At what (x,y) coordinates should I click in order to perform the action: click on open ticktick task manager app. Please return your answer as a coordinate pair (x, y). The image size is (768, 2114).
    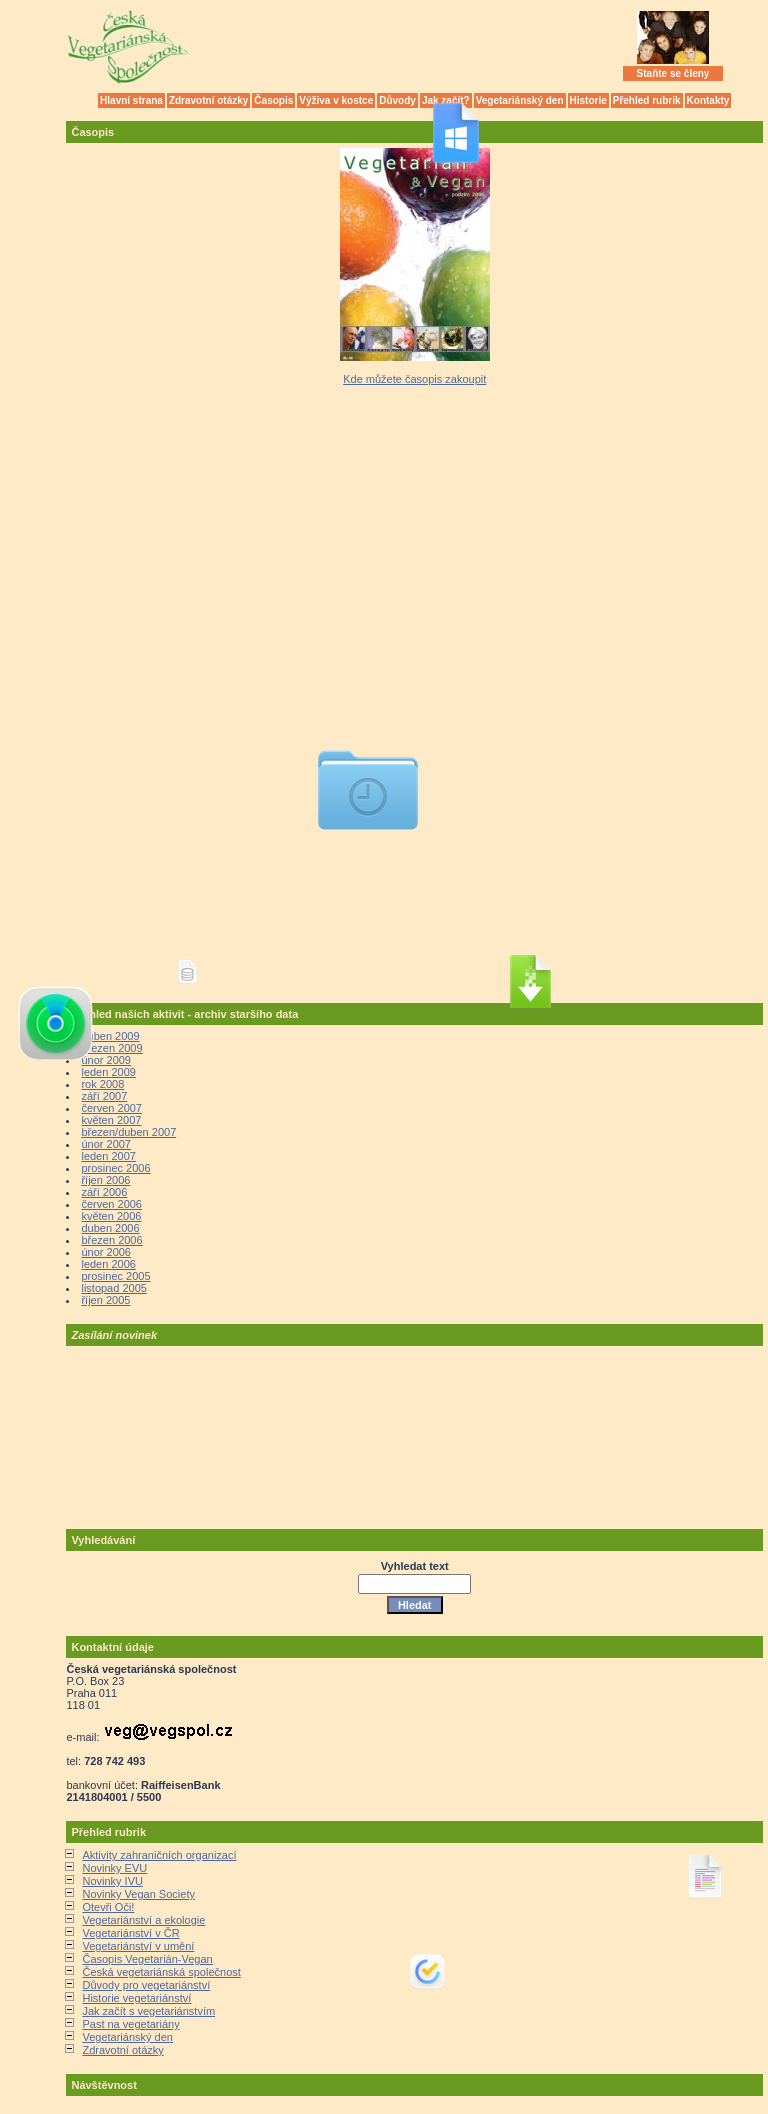
    Looking at the image, I should click on (427, 1971).